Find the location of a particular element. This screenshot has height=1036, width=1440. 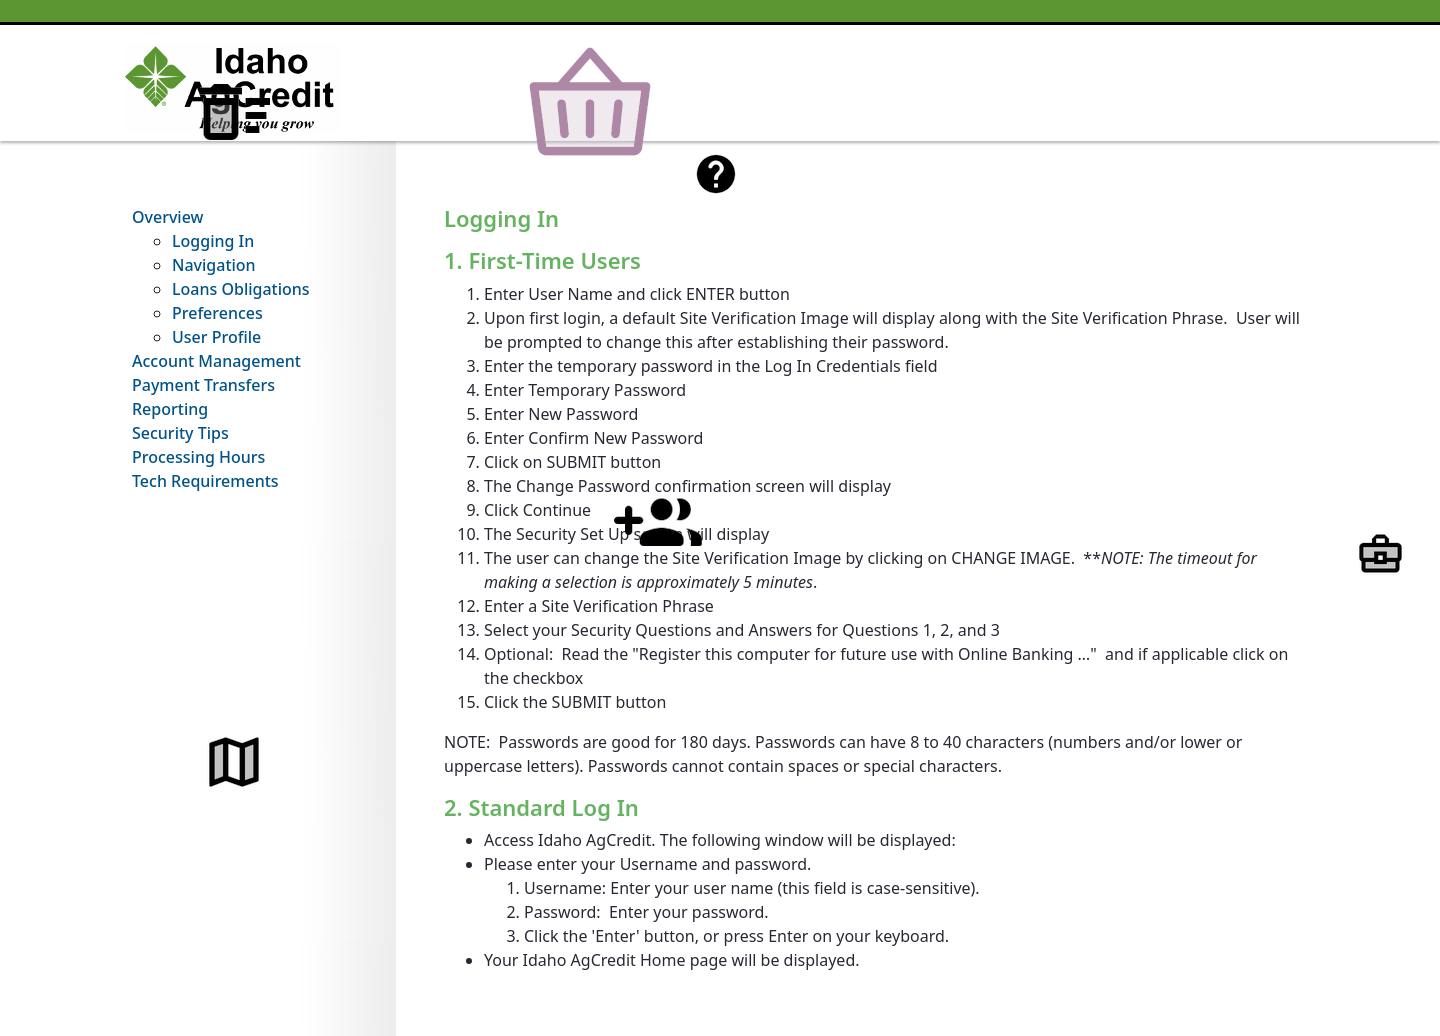

bulk delete selected items is located at coordinates (235, 112).